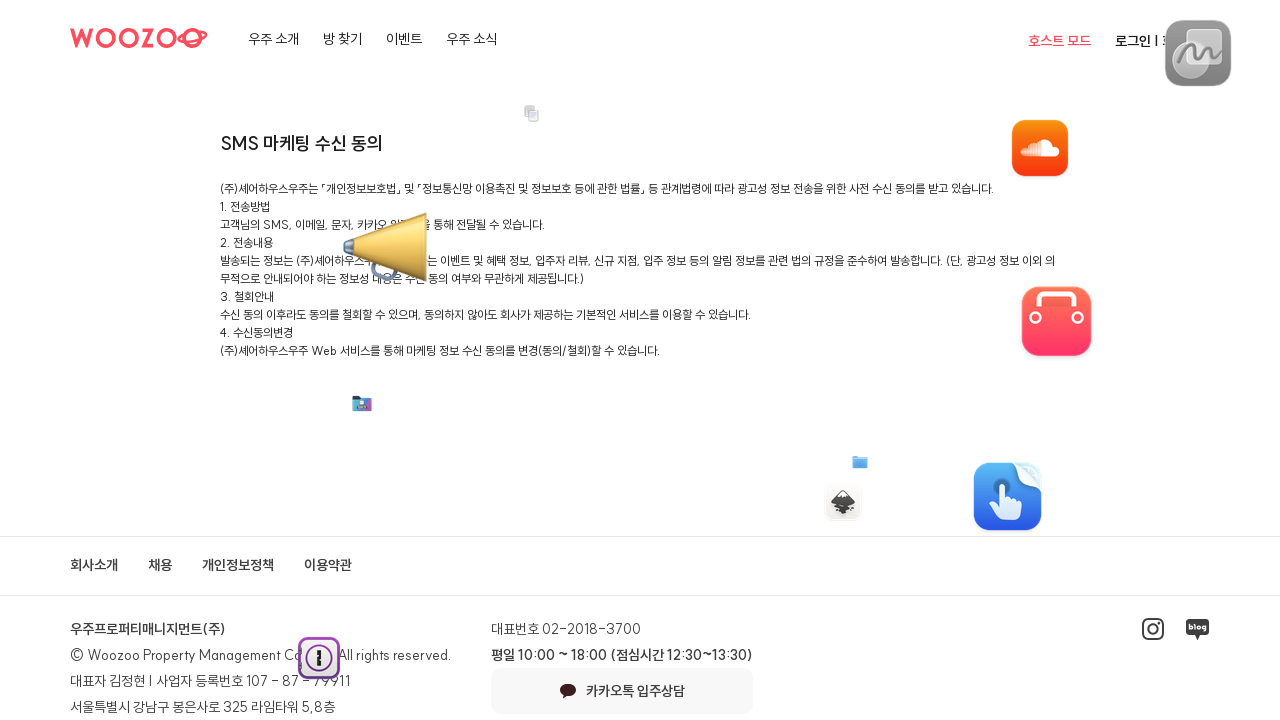 This screenshot has width=1280, height=720. I want to click on copy selected content to clipboard, so click(531, 113).